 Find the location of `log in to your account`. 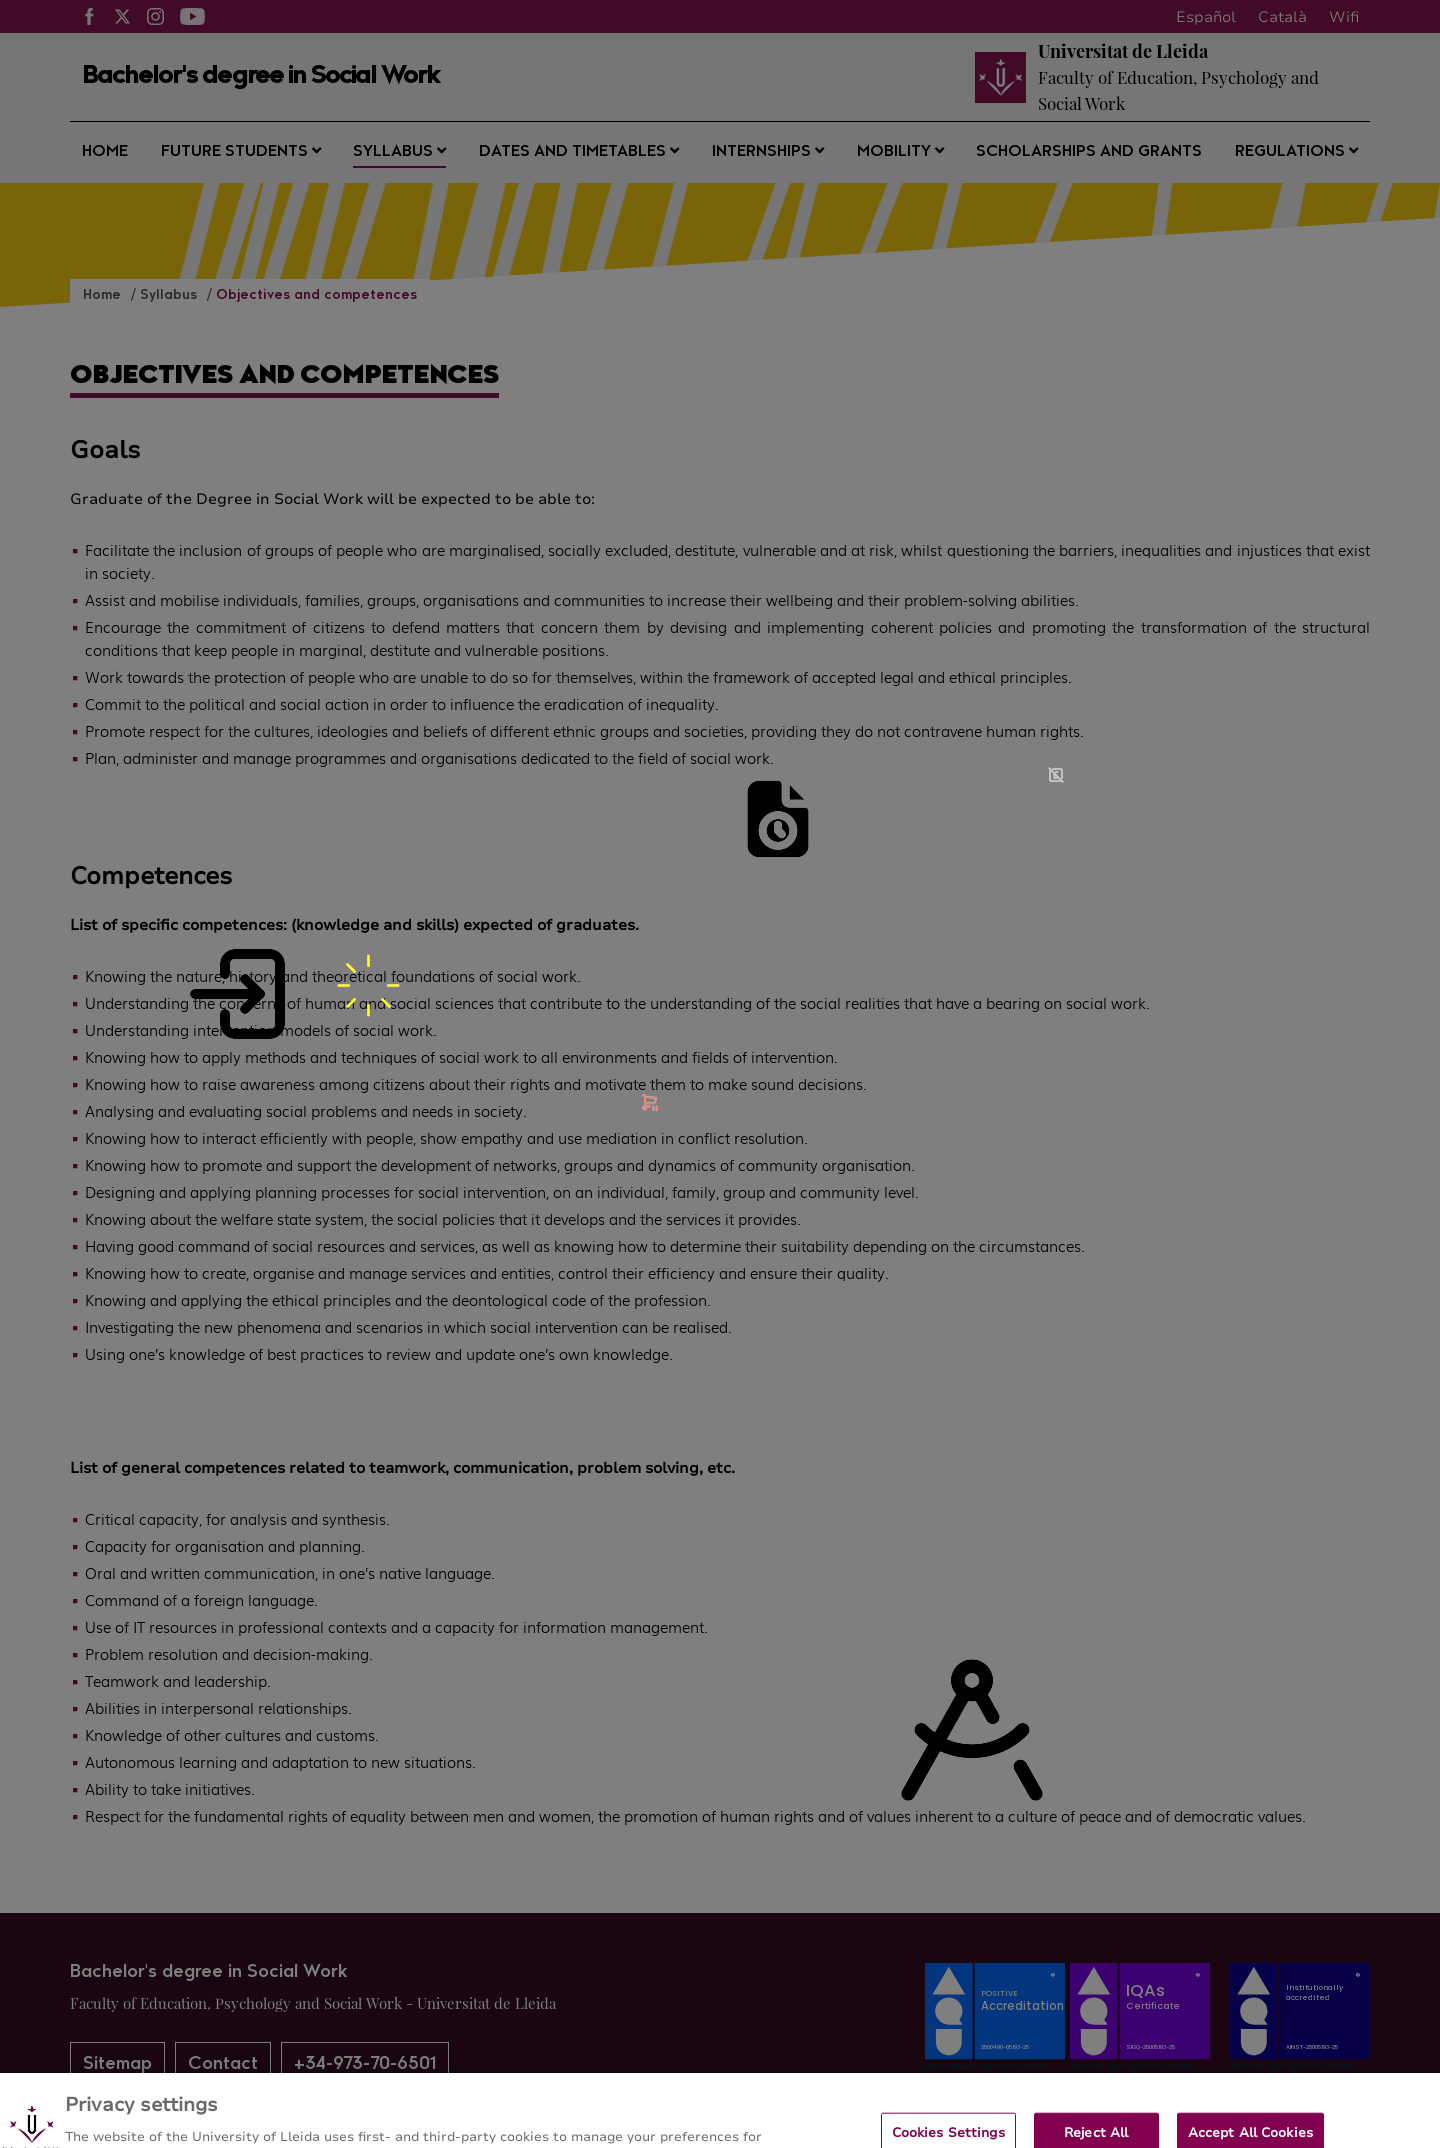

log in to your account is located at coordinates (240, 994).